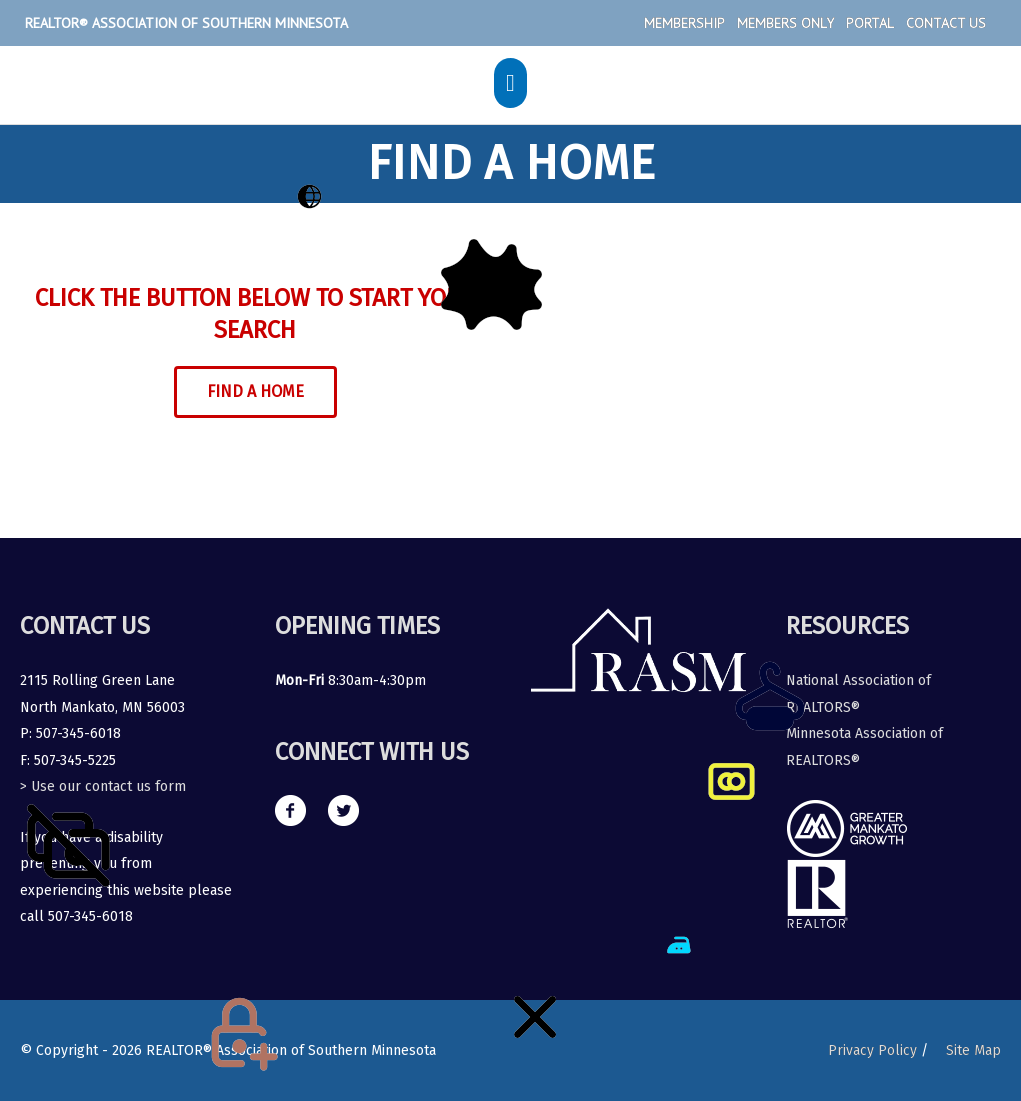 This screenshot has width=1021, height=1101. Describe the element at coordinates (68, 845) in the screenshot. I see `indicates payment is unavailable or disabled` at that location.